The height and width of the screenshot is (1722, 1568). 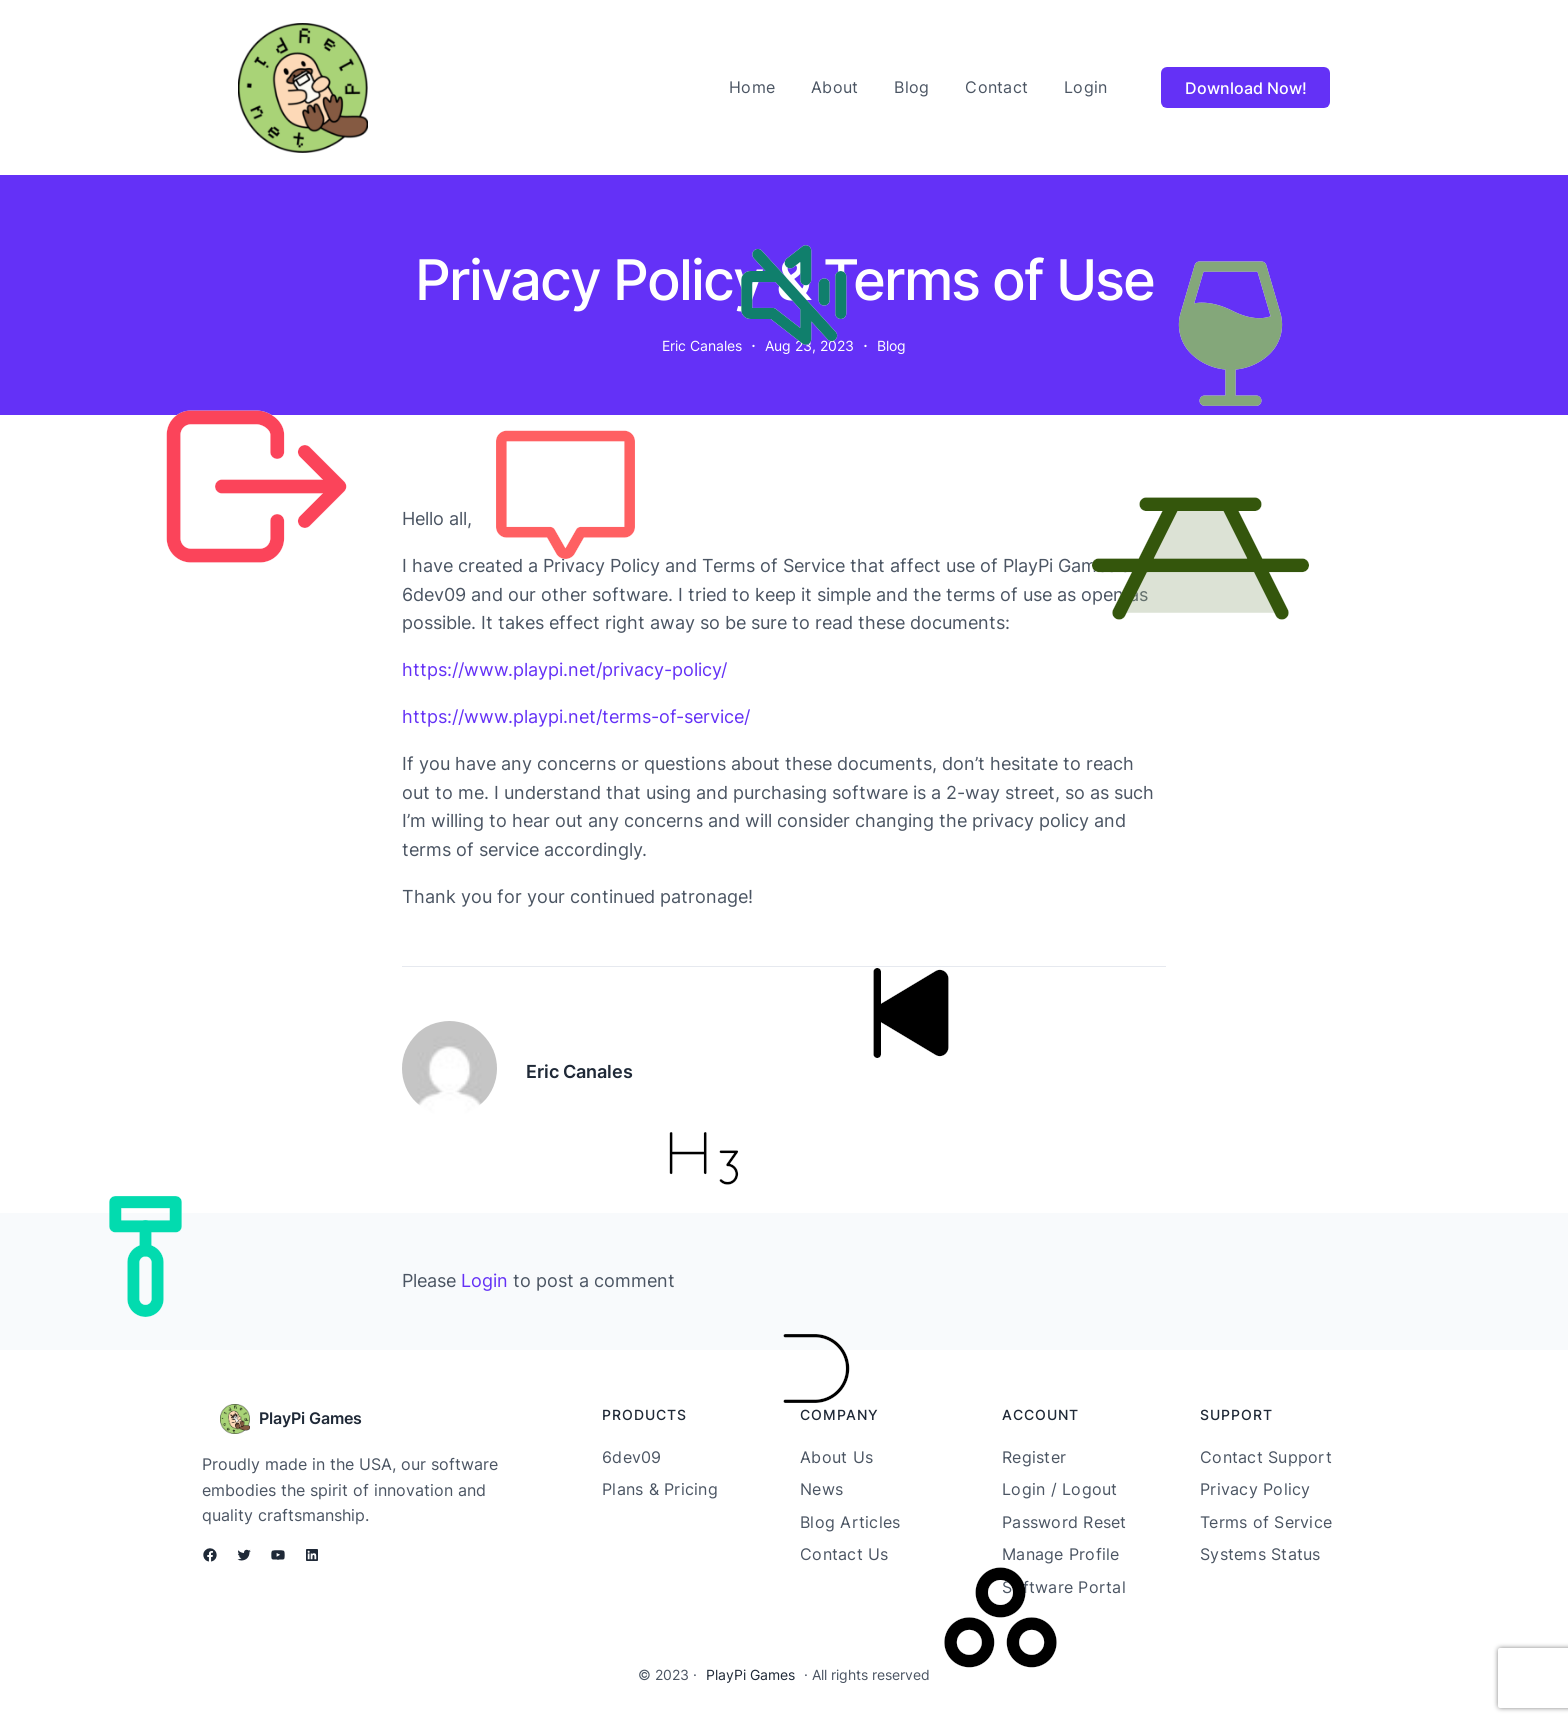 I want to click on mute audio, so click(x=791, y=295).